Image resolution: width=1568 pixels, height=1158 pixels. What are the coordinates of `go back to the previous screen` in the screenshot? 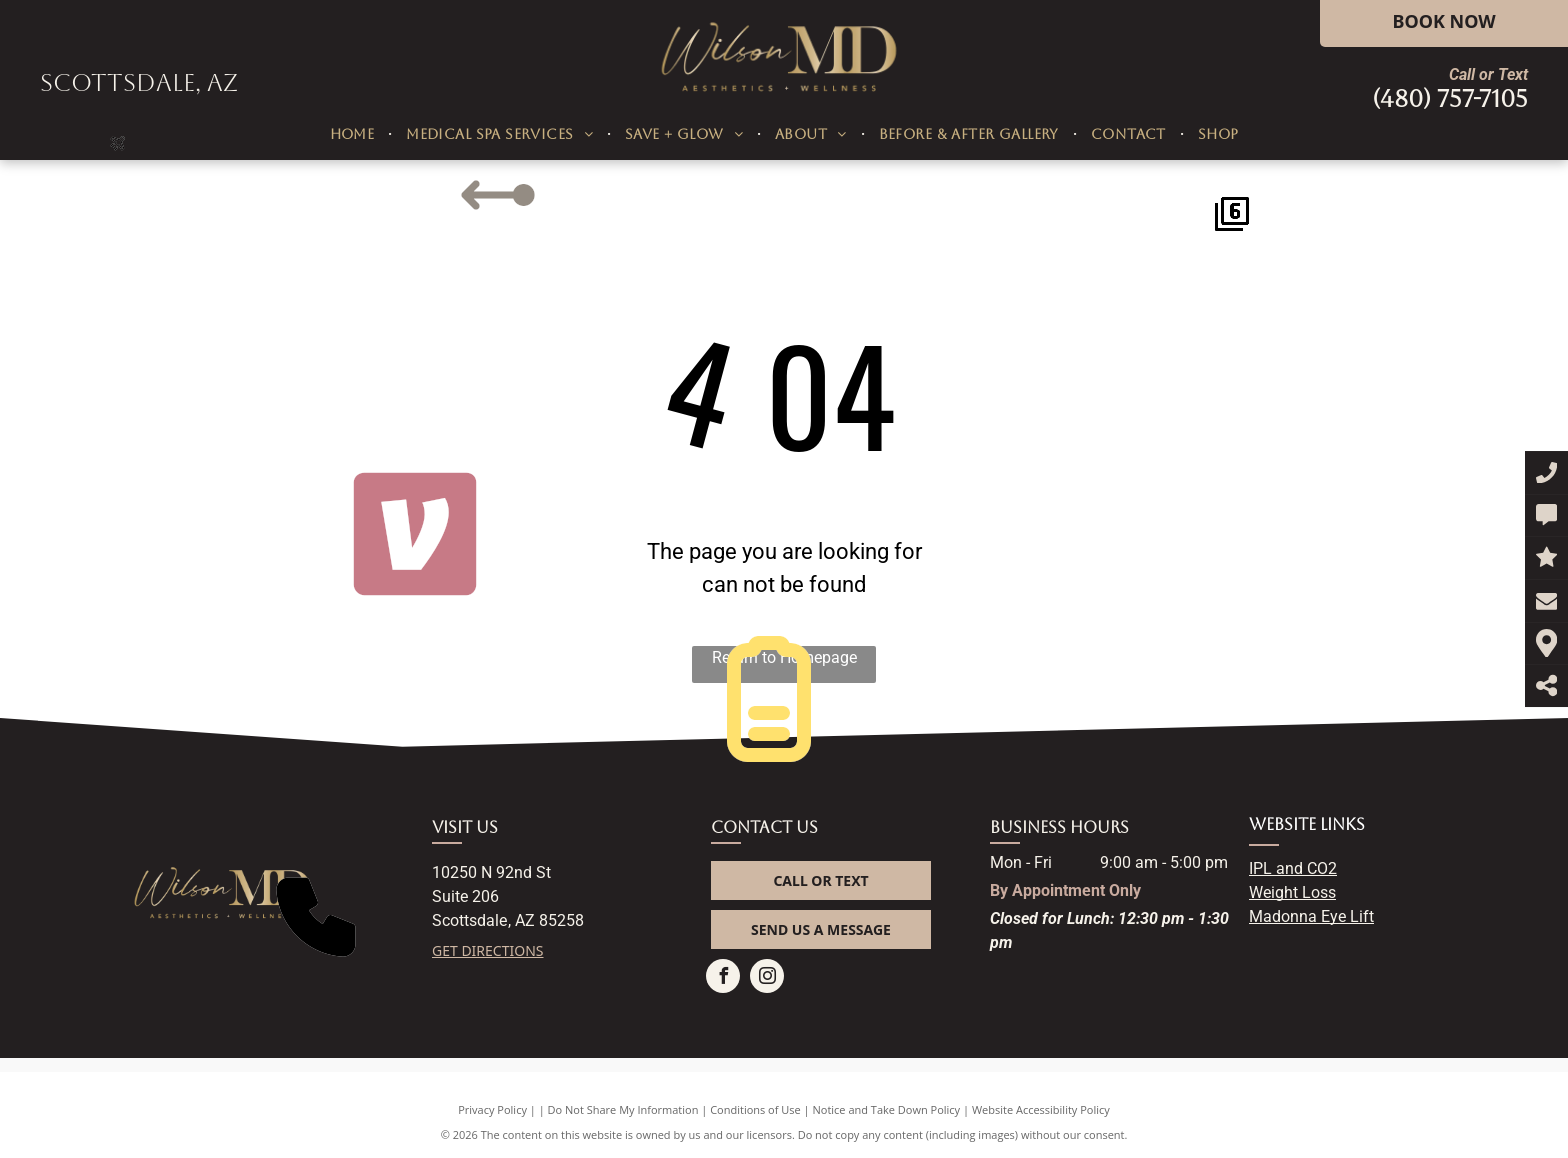 It's located at (498, 195).